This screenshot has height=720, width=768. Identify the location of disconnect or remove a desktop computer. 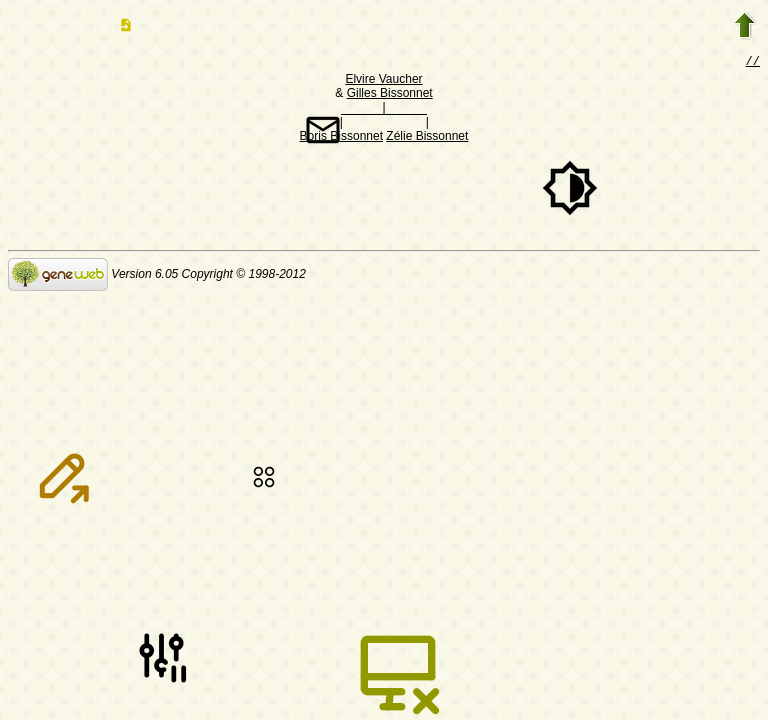
(398, 673).